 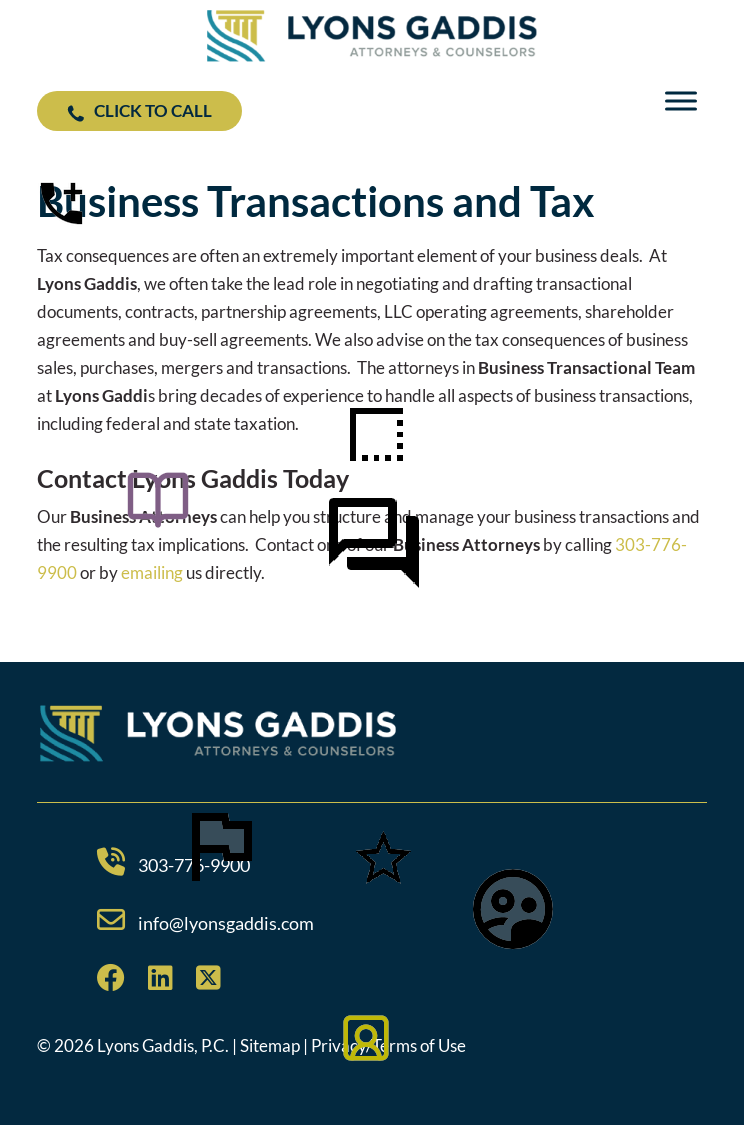 I want to click on open reading mode or e-reader, so click(x=158, y=500).